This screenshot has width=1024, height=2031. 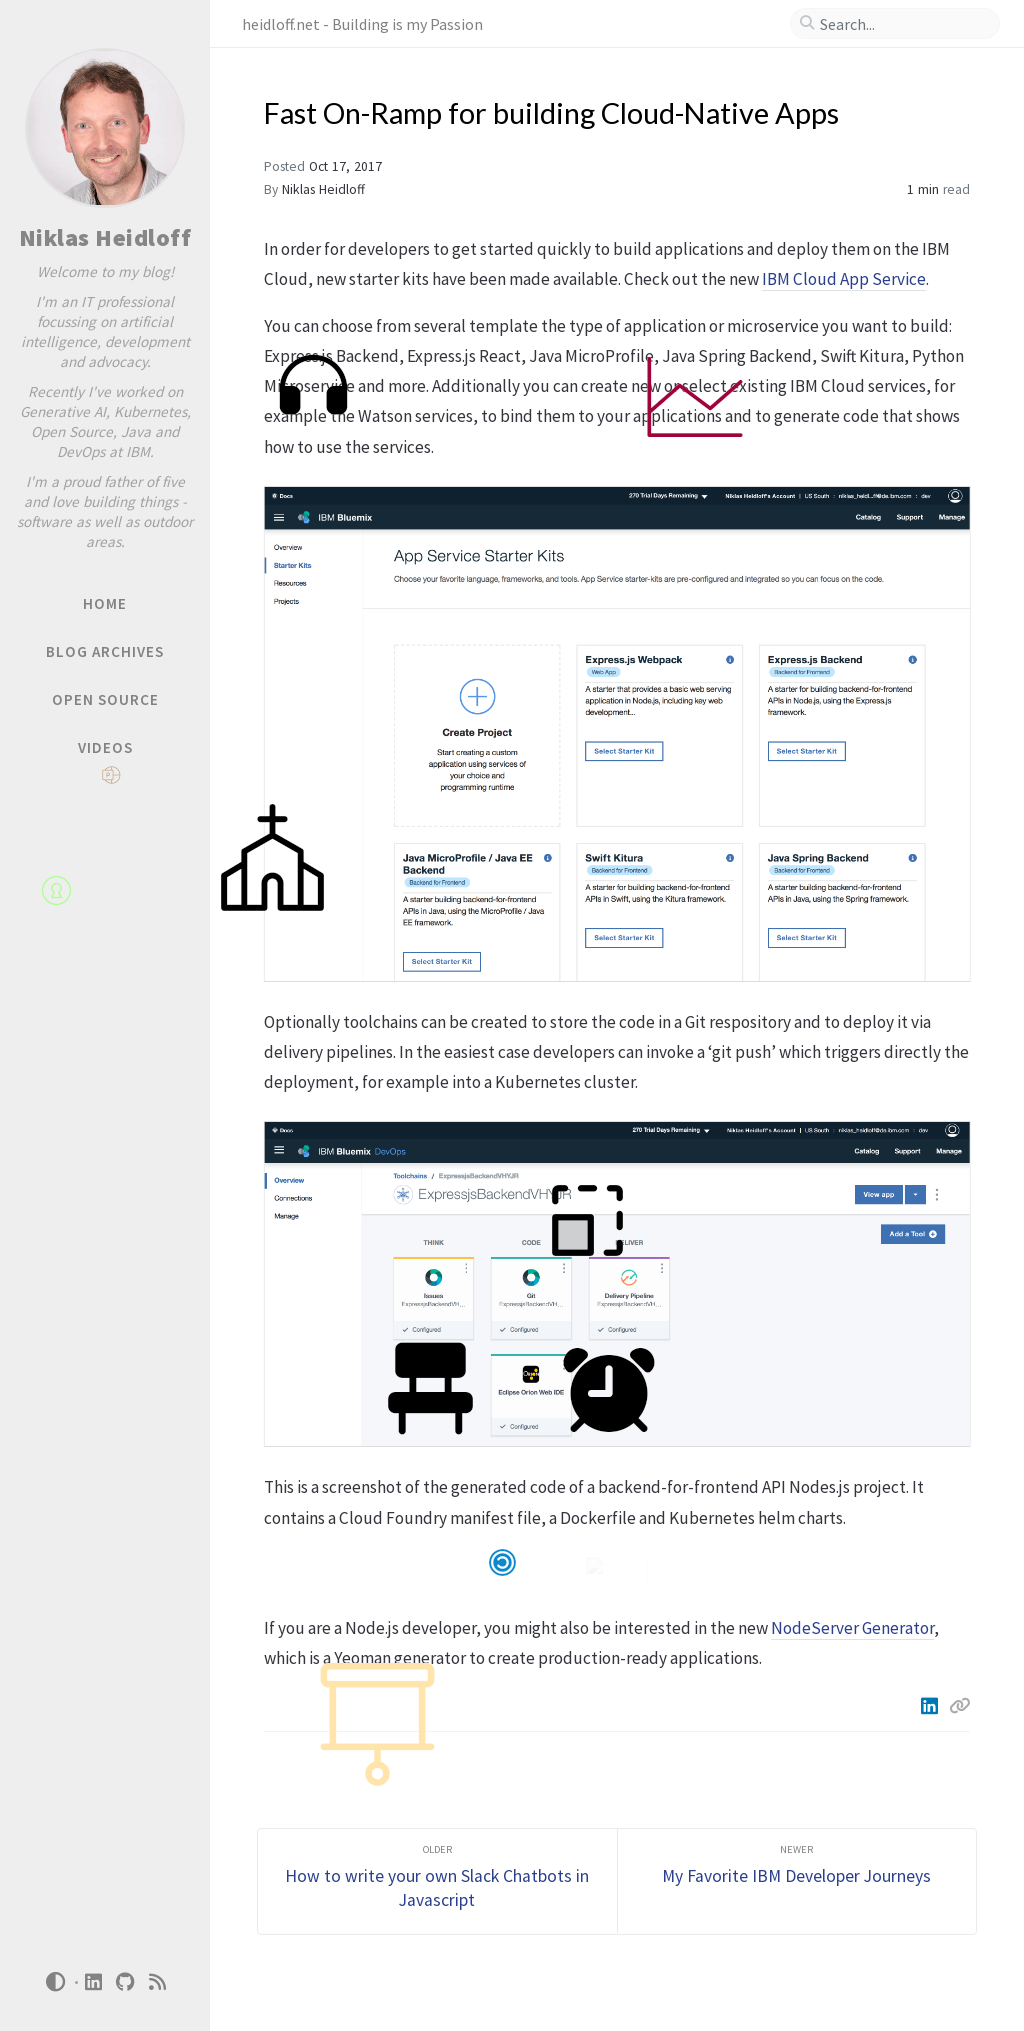 What do you see at coordinates (587, 1220) in the screenshot?
I see `resize an element or window` at bounding box center [587, 1220].